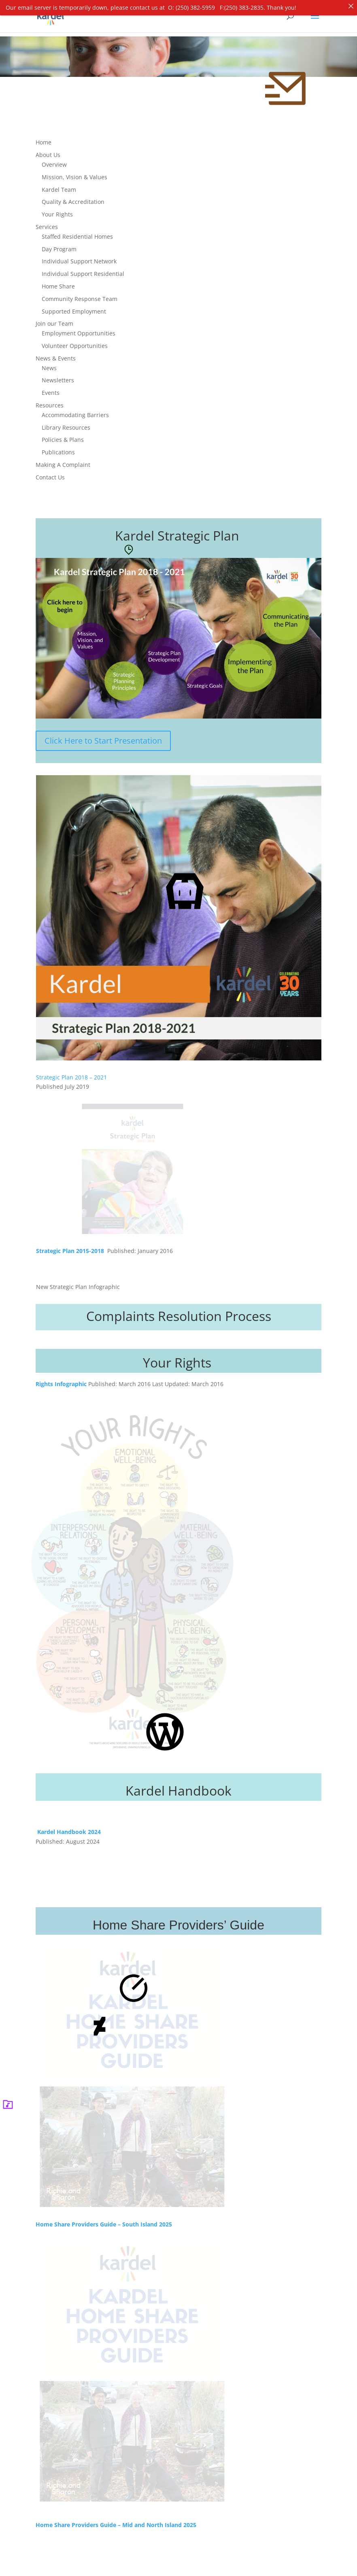 This screenshot has height=2576, width=357. What do you see at coordinates (185, 891) in the screenshot?
I see `apache cordova framework logo` at bounding box center [185, 891].